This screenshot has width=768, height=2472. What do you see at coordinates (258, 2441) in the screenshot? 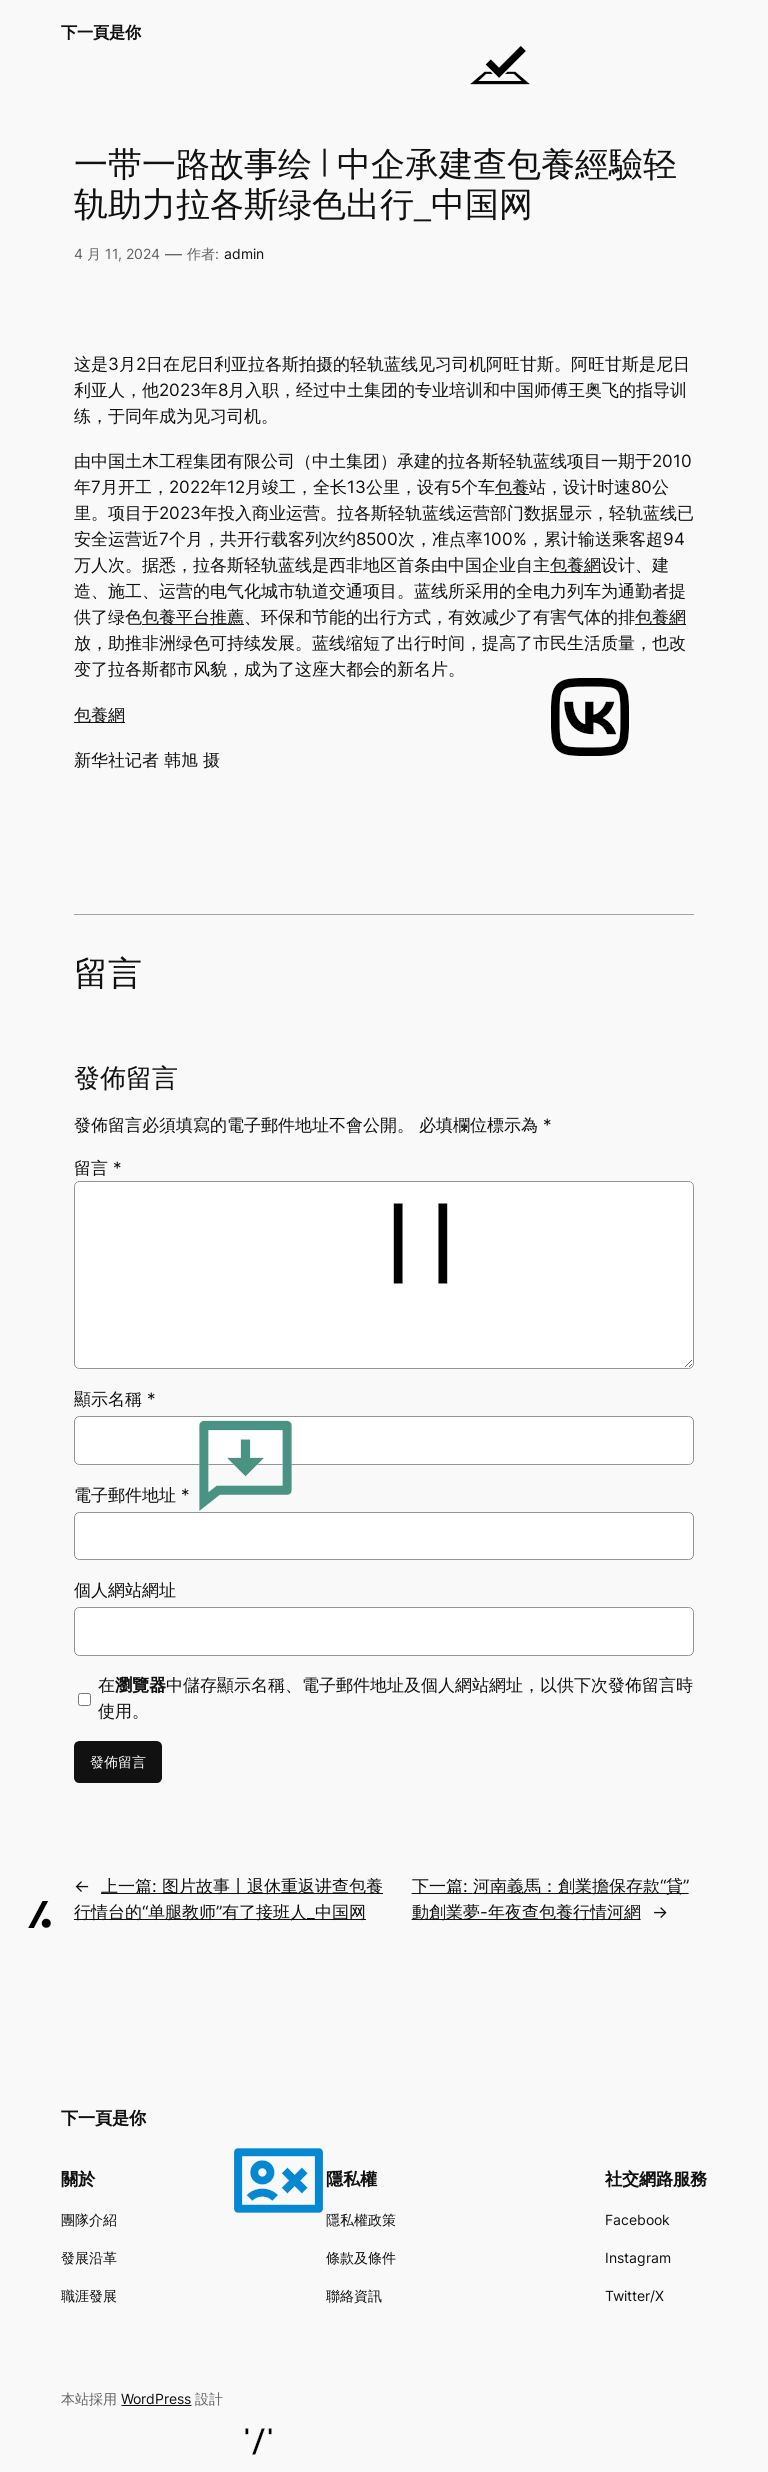
I see `access slash commands menu` at bounding box center [258, 2441].